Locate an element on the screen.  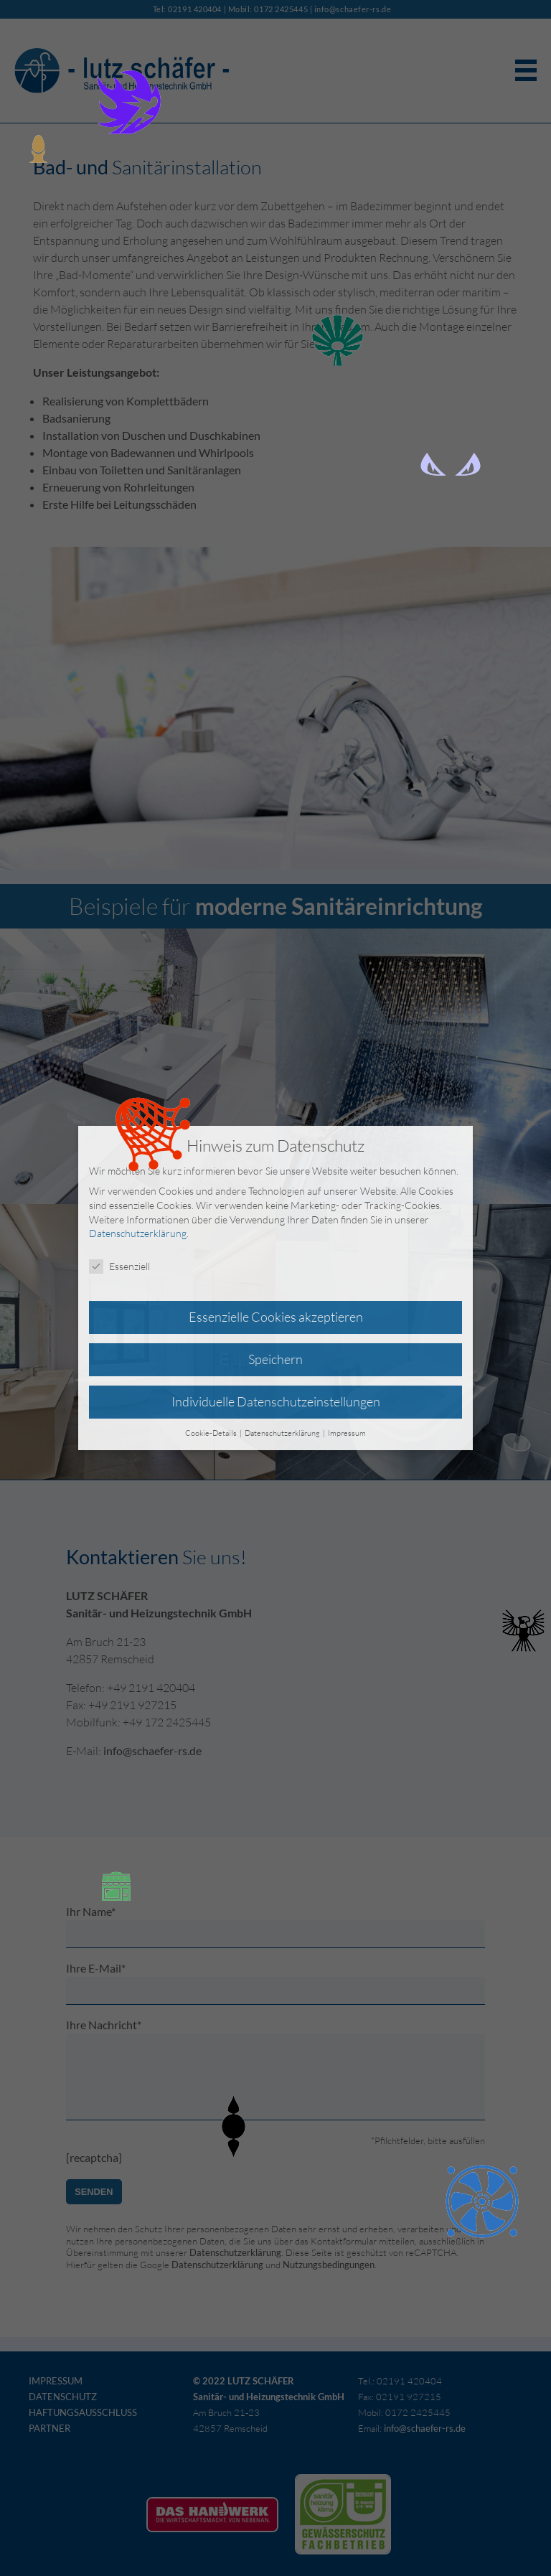
select egg pod vehicle or transport is located at coordinates (38, 149).